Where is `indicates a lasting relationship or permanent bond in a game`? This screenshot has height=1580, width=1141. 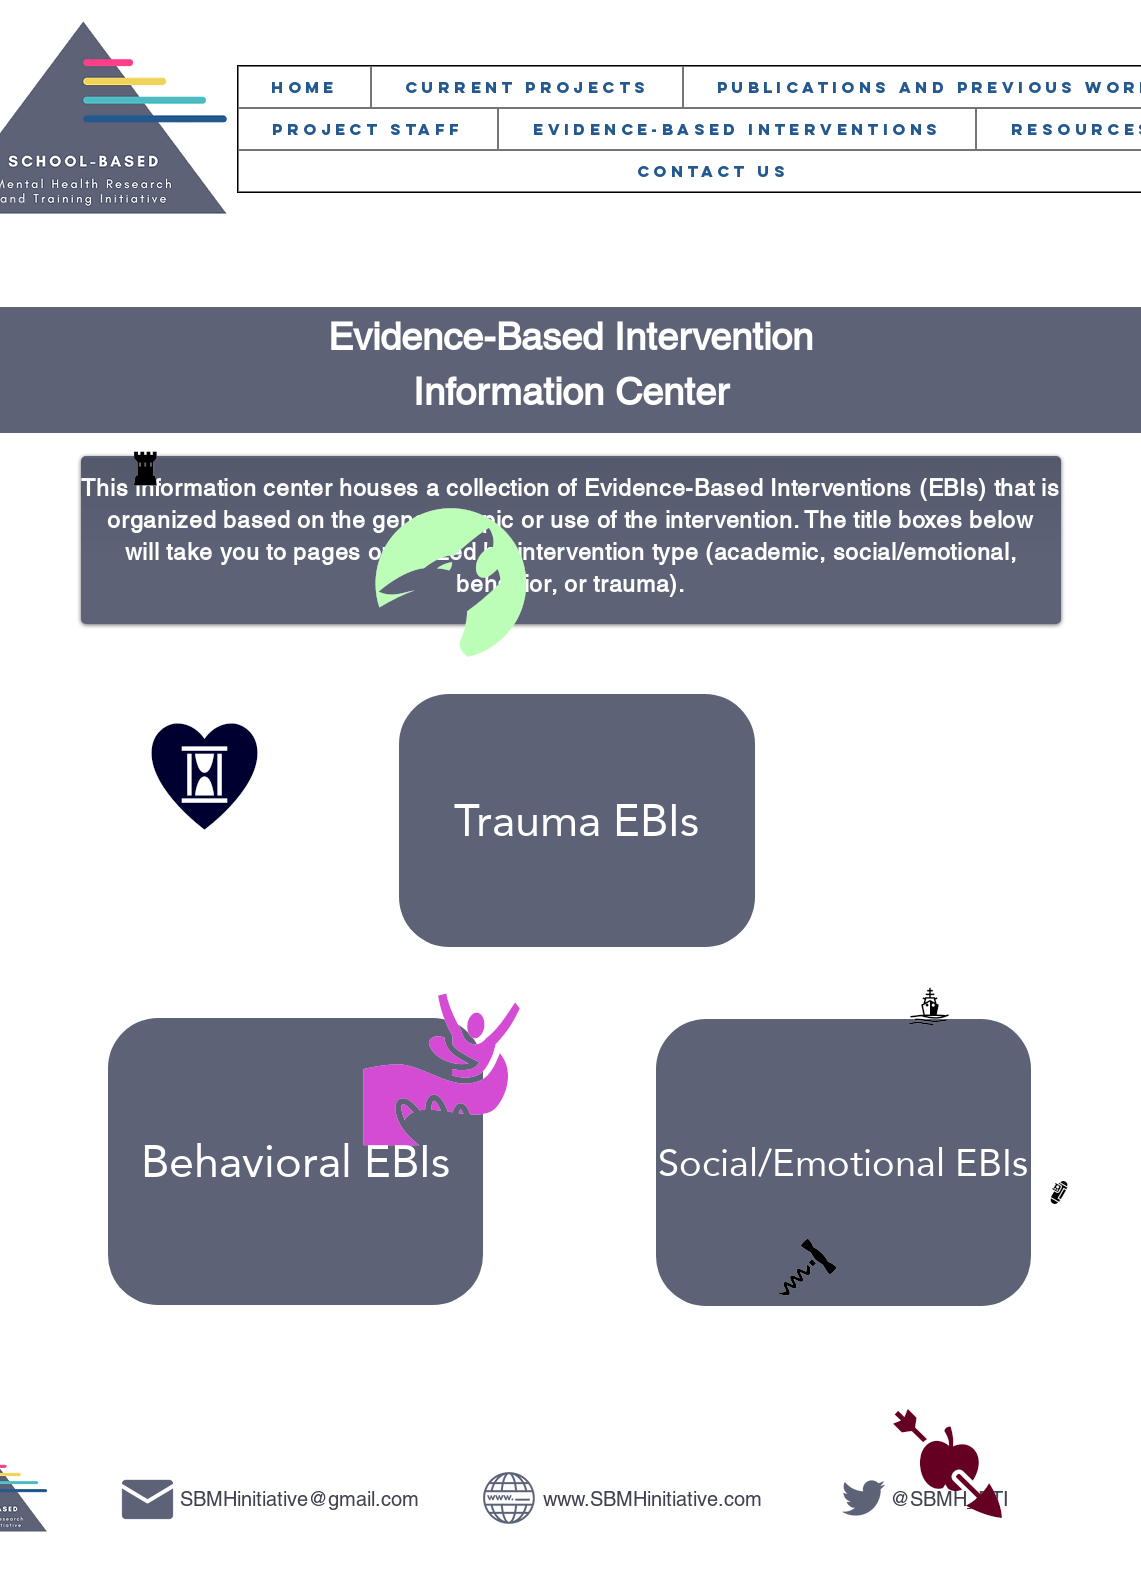
indicates a lasting relationship or permanent bond in a game is located at coordinates (204, 776).